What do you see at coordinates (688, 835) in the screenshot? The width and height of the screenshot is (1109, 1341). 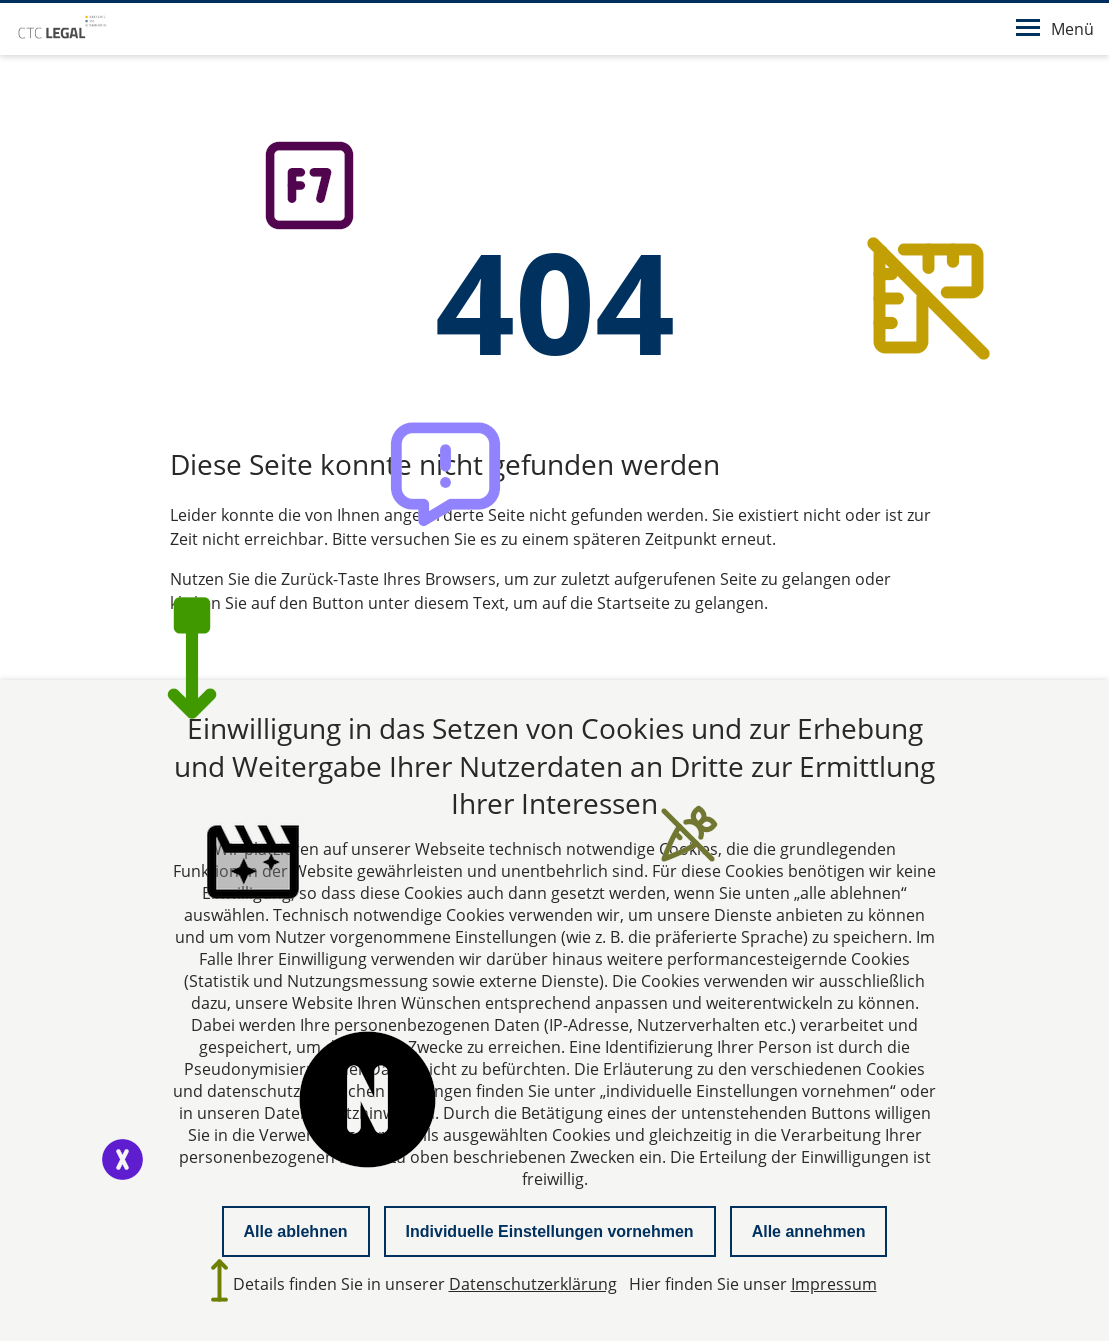 I see `disable vegetable or vegan filter` at bounding box center [688, 835].